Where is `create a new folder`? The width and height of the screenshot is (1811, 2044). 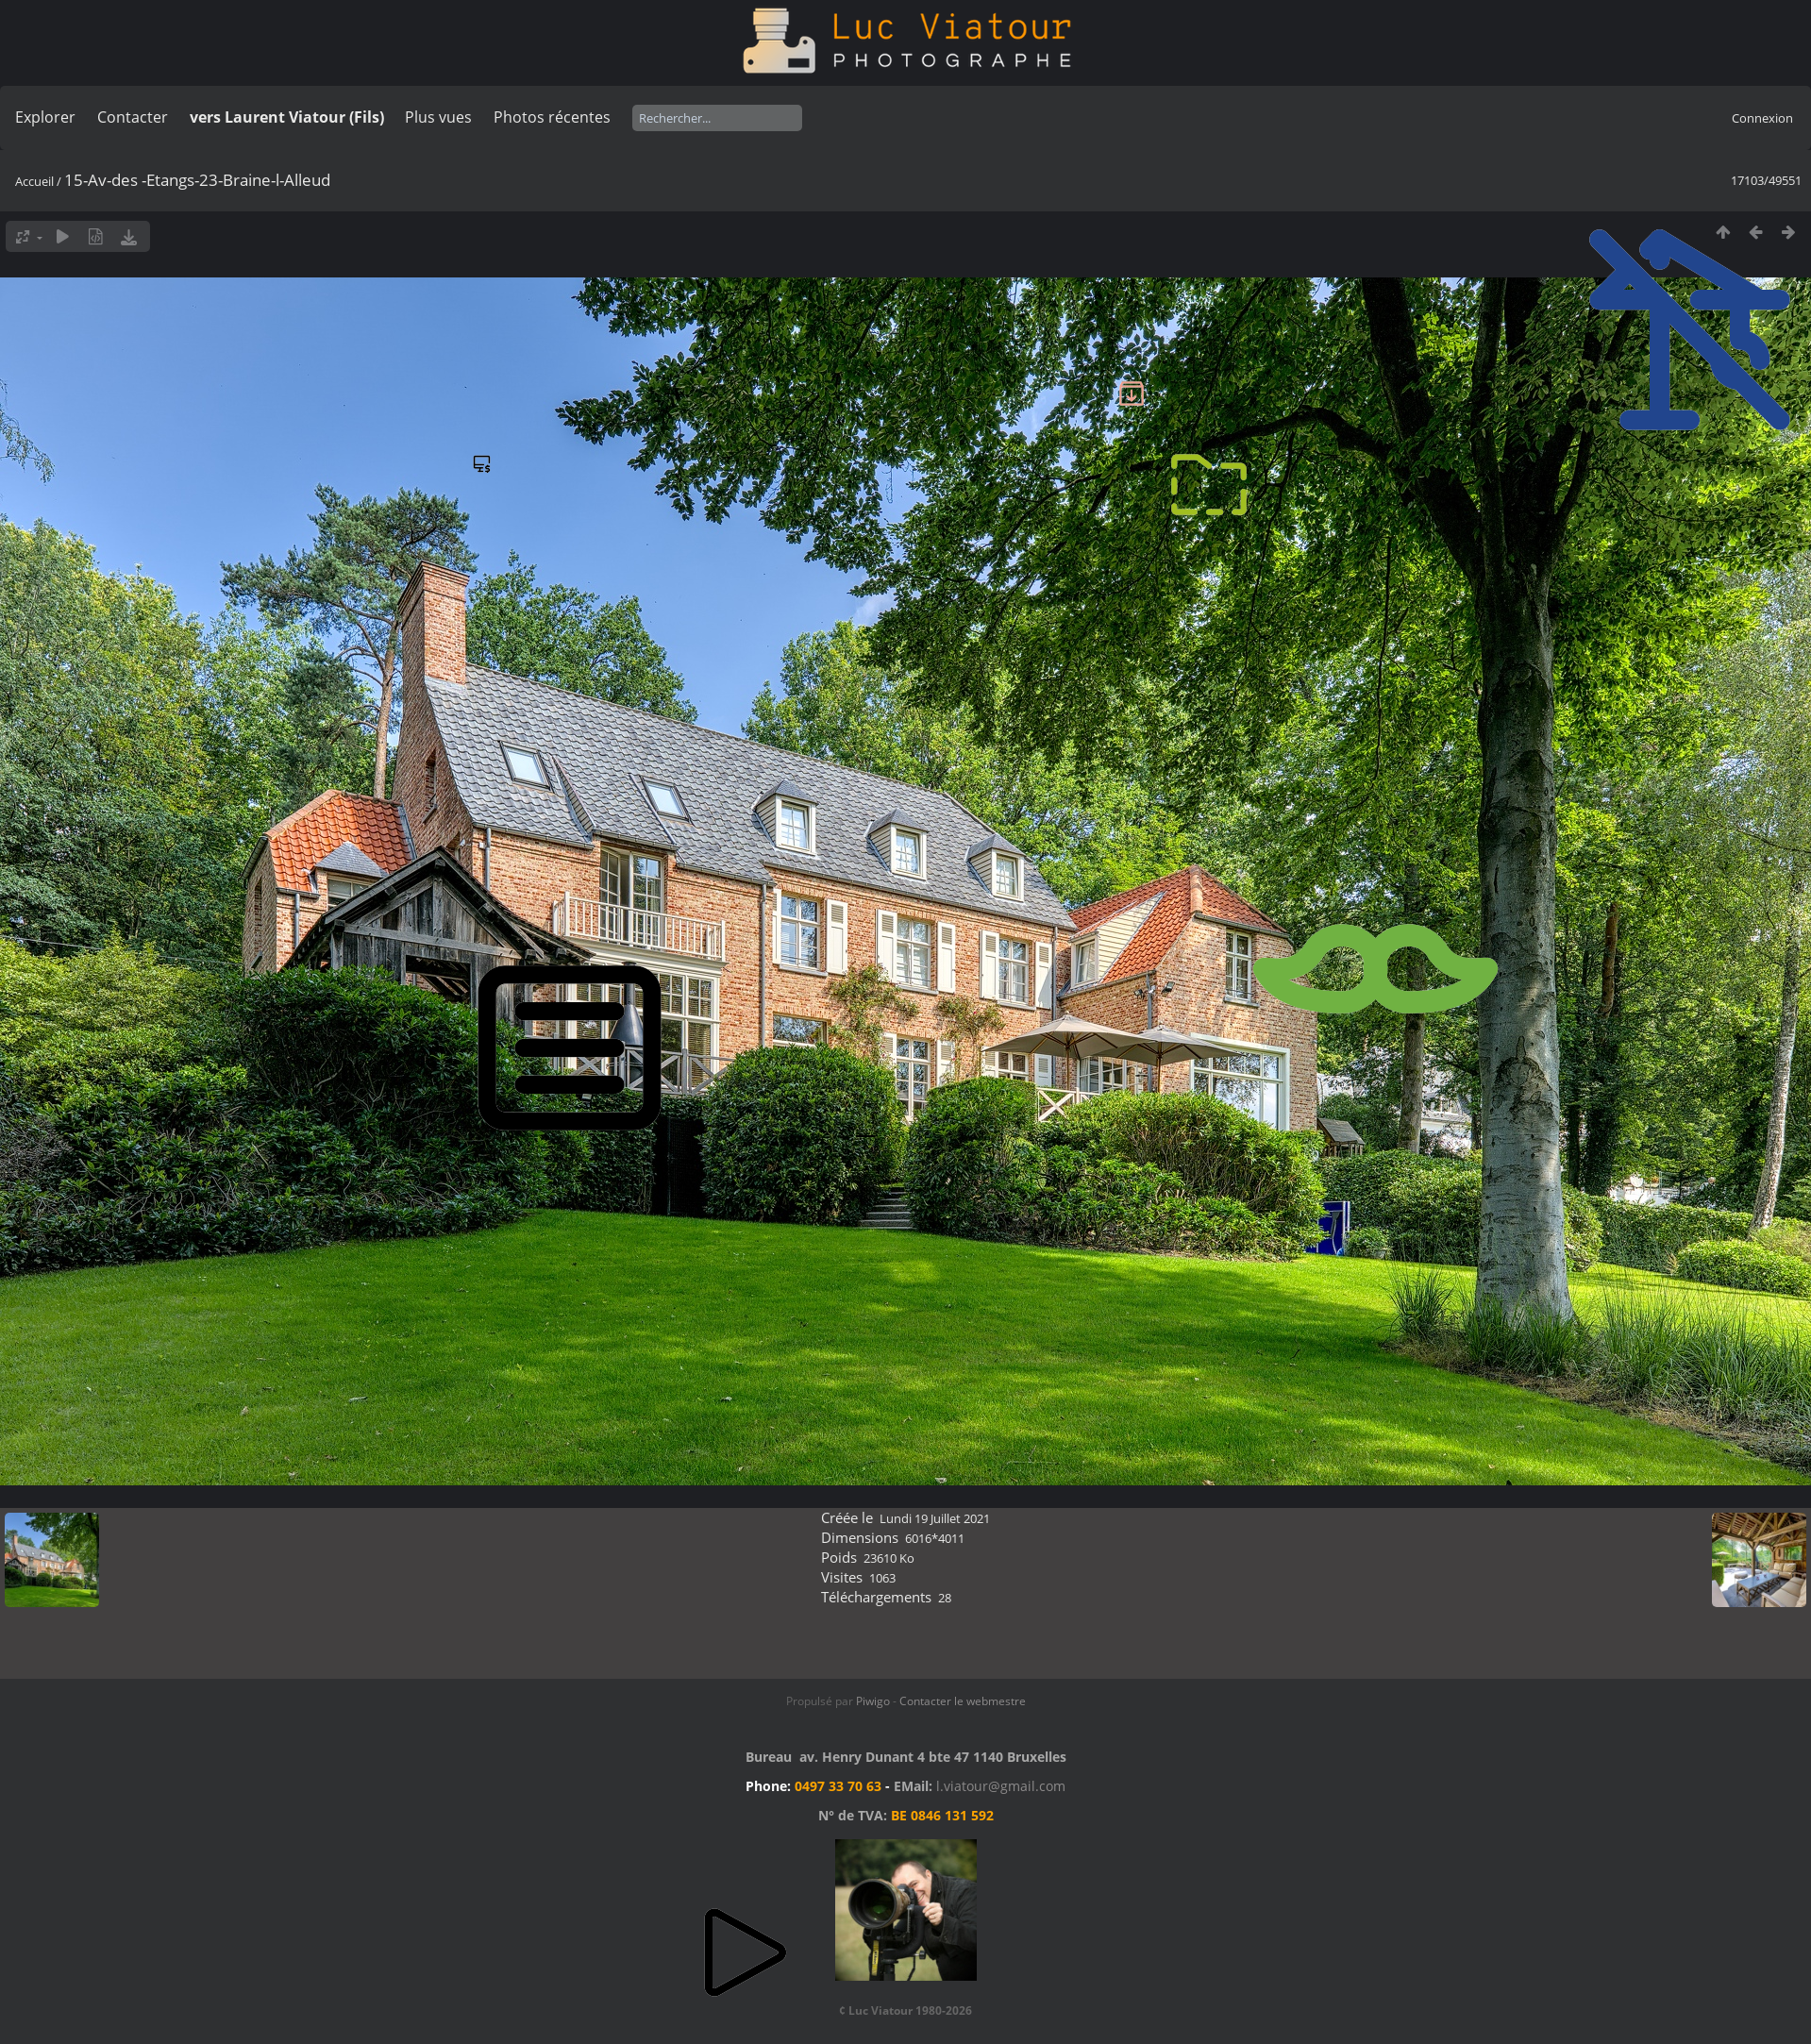 create a new folder is located at coordinates (1209, 483).